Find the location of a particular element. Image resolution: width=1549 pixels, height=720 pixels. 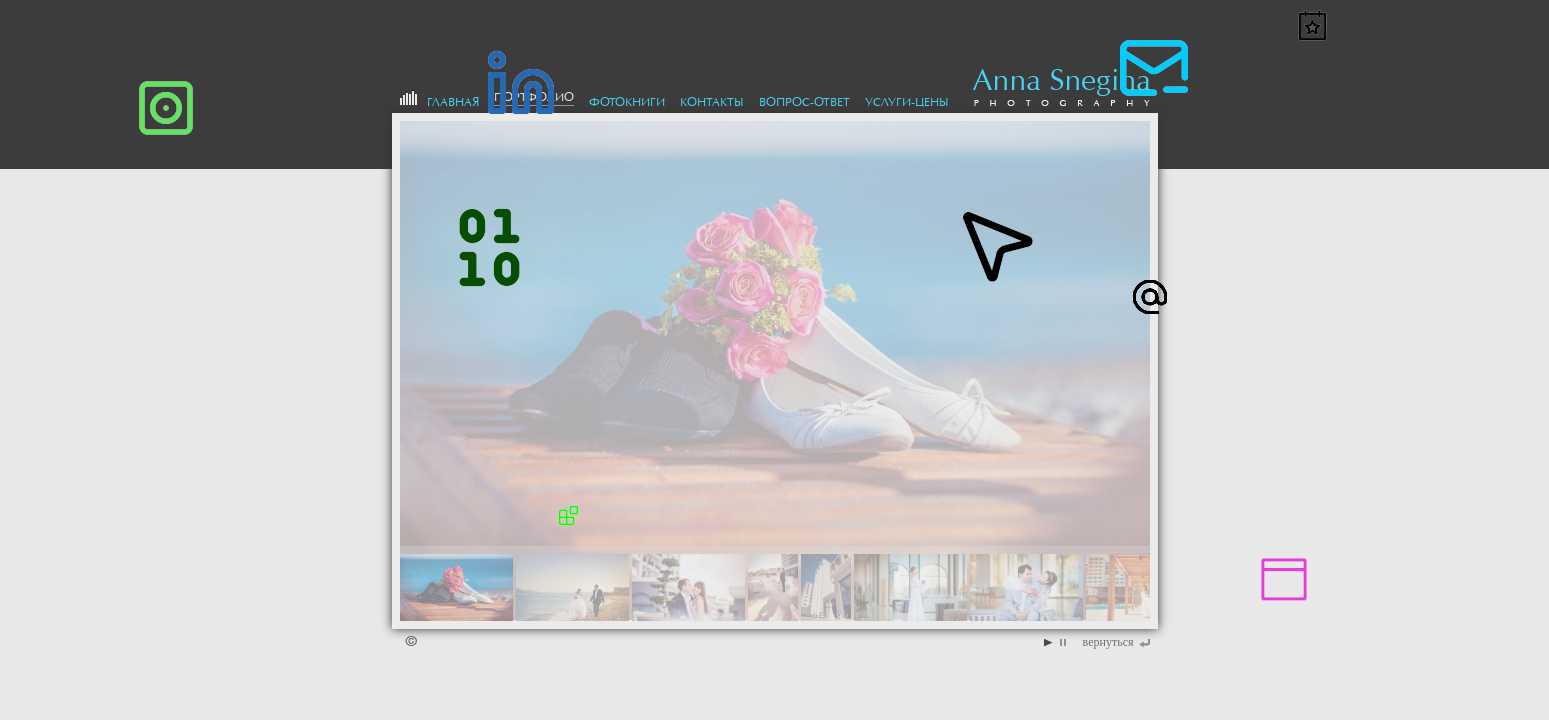

view or edit binary code is located at coordinates (489, 247).